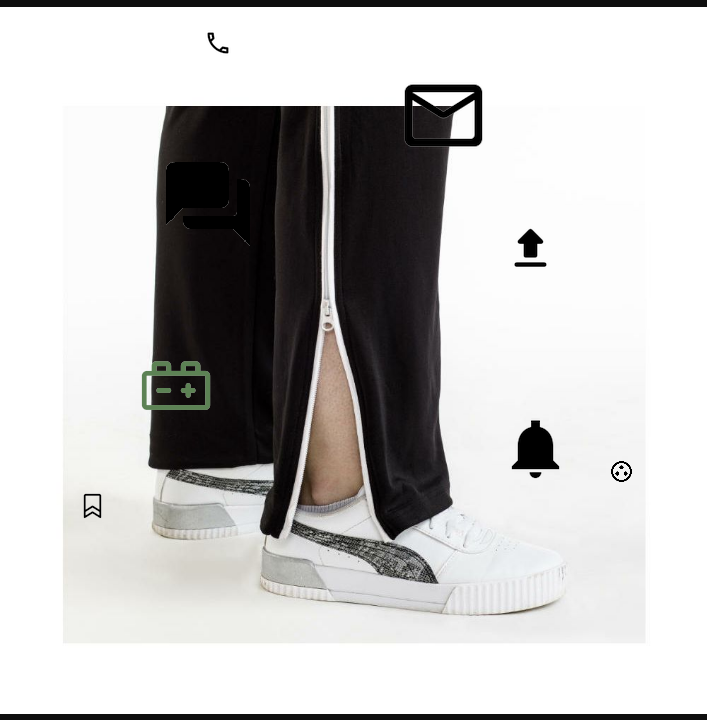 This screenshot has width=707, height=720. I want to click on upload a file from your device, so click(530, 248).